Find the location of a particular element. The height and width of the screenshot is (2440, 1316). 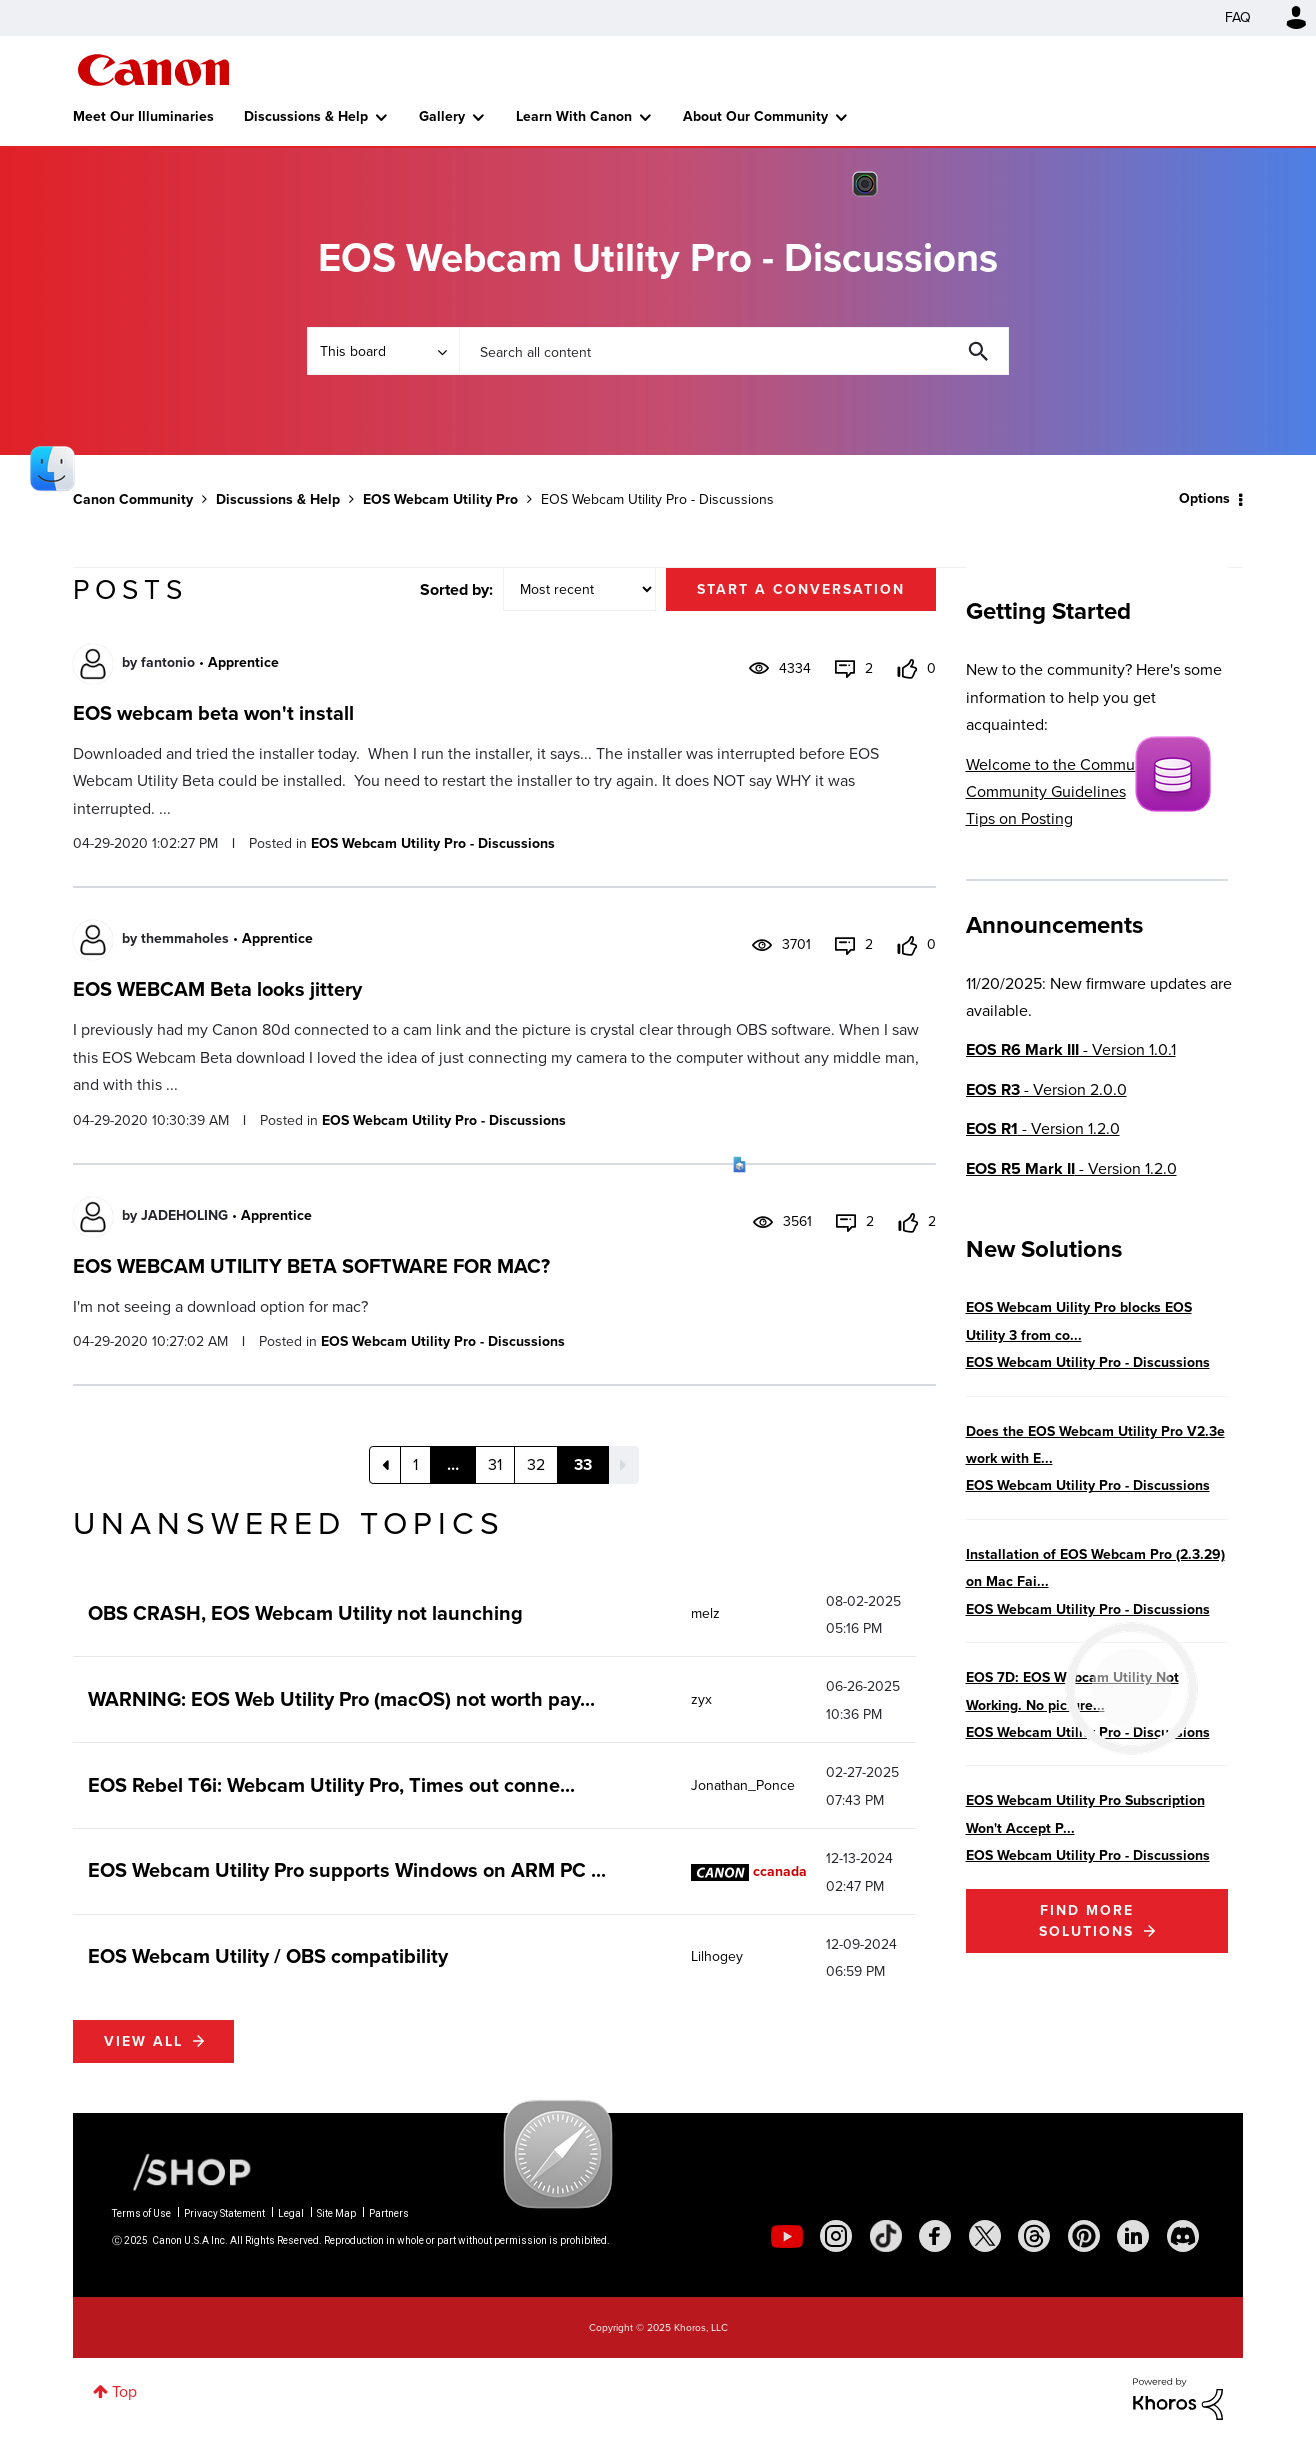

open Safari web browser is located at coordinates (558, 2154).